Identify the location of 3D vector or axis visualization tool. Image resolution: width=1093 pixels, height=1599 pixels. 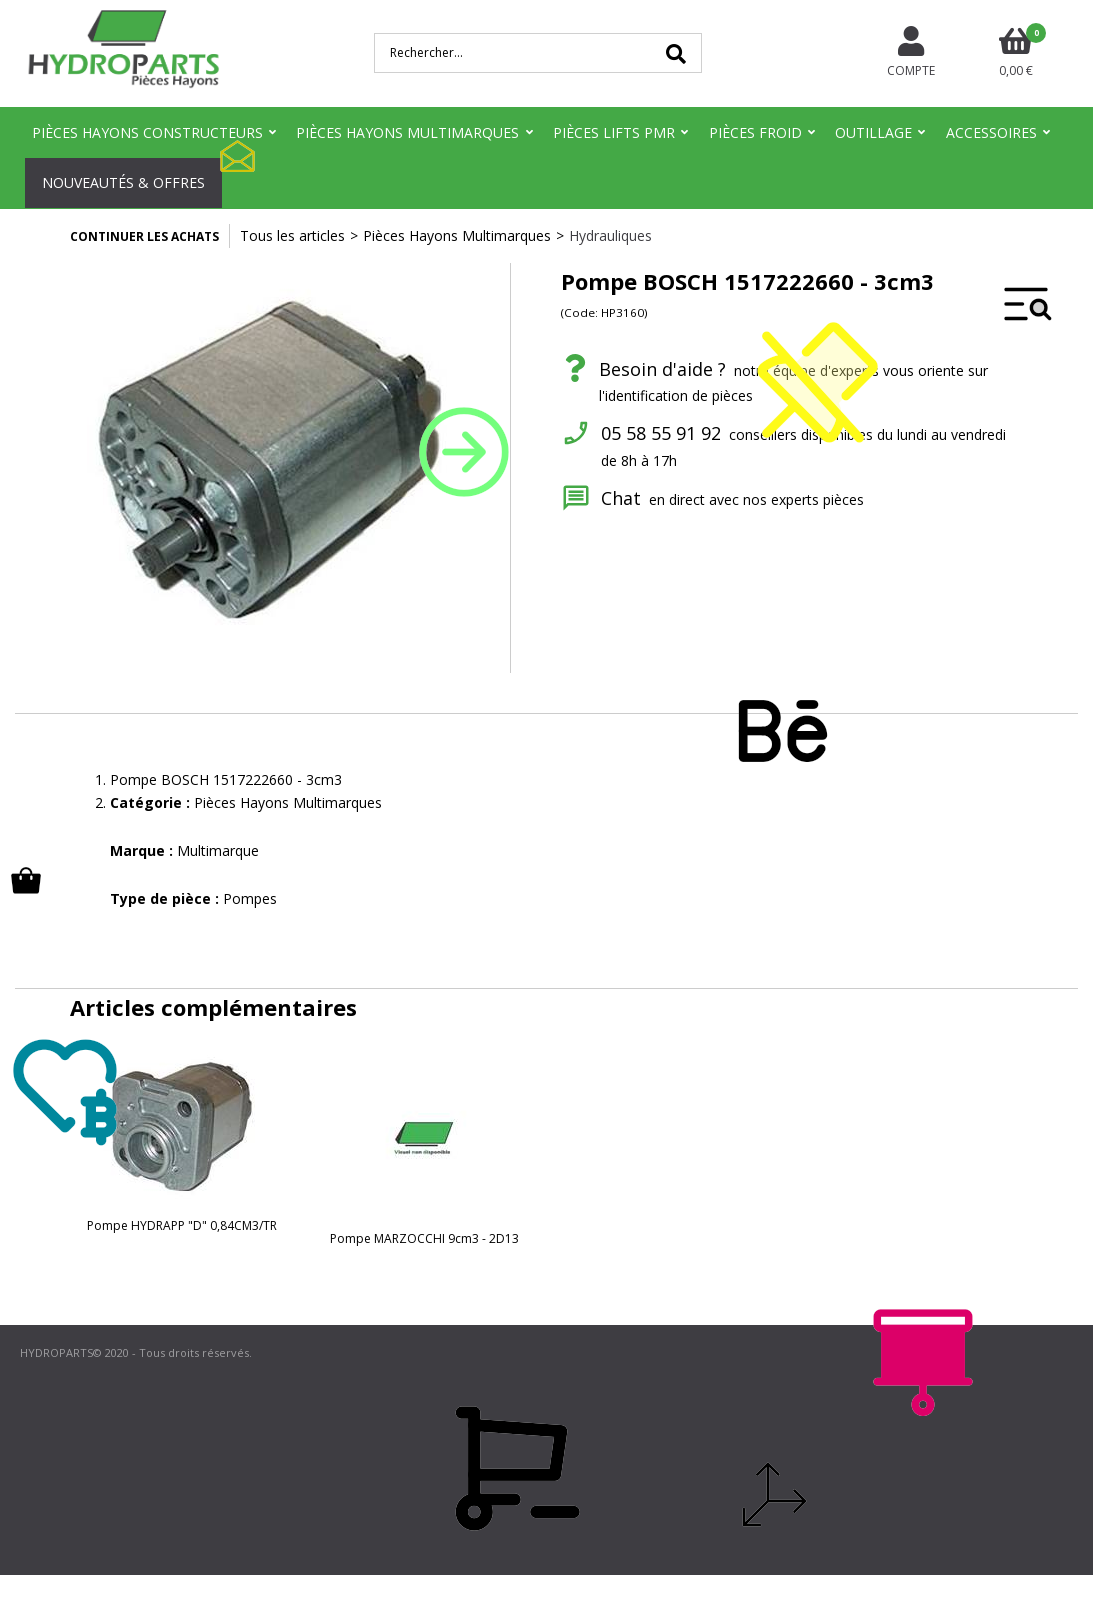
(770, 1498).